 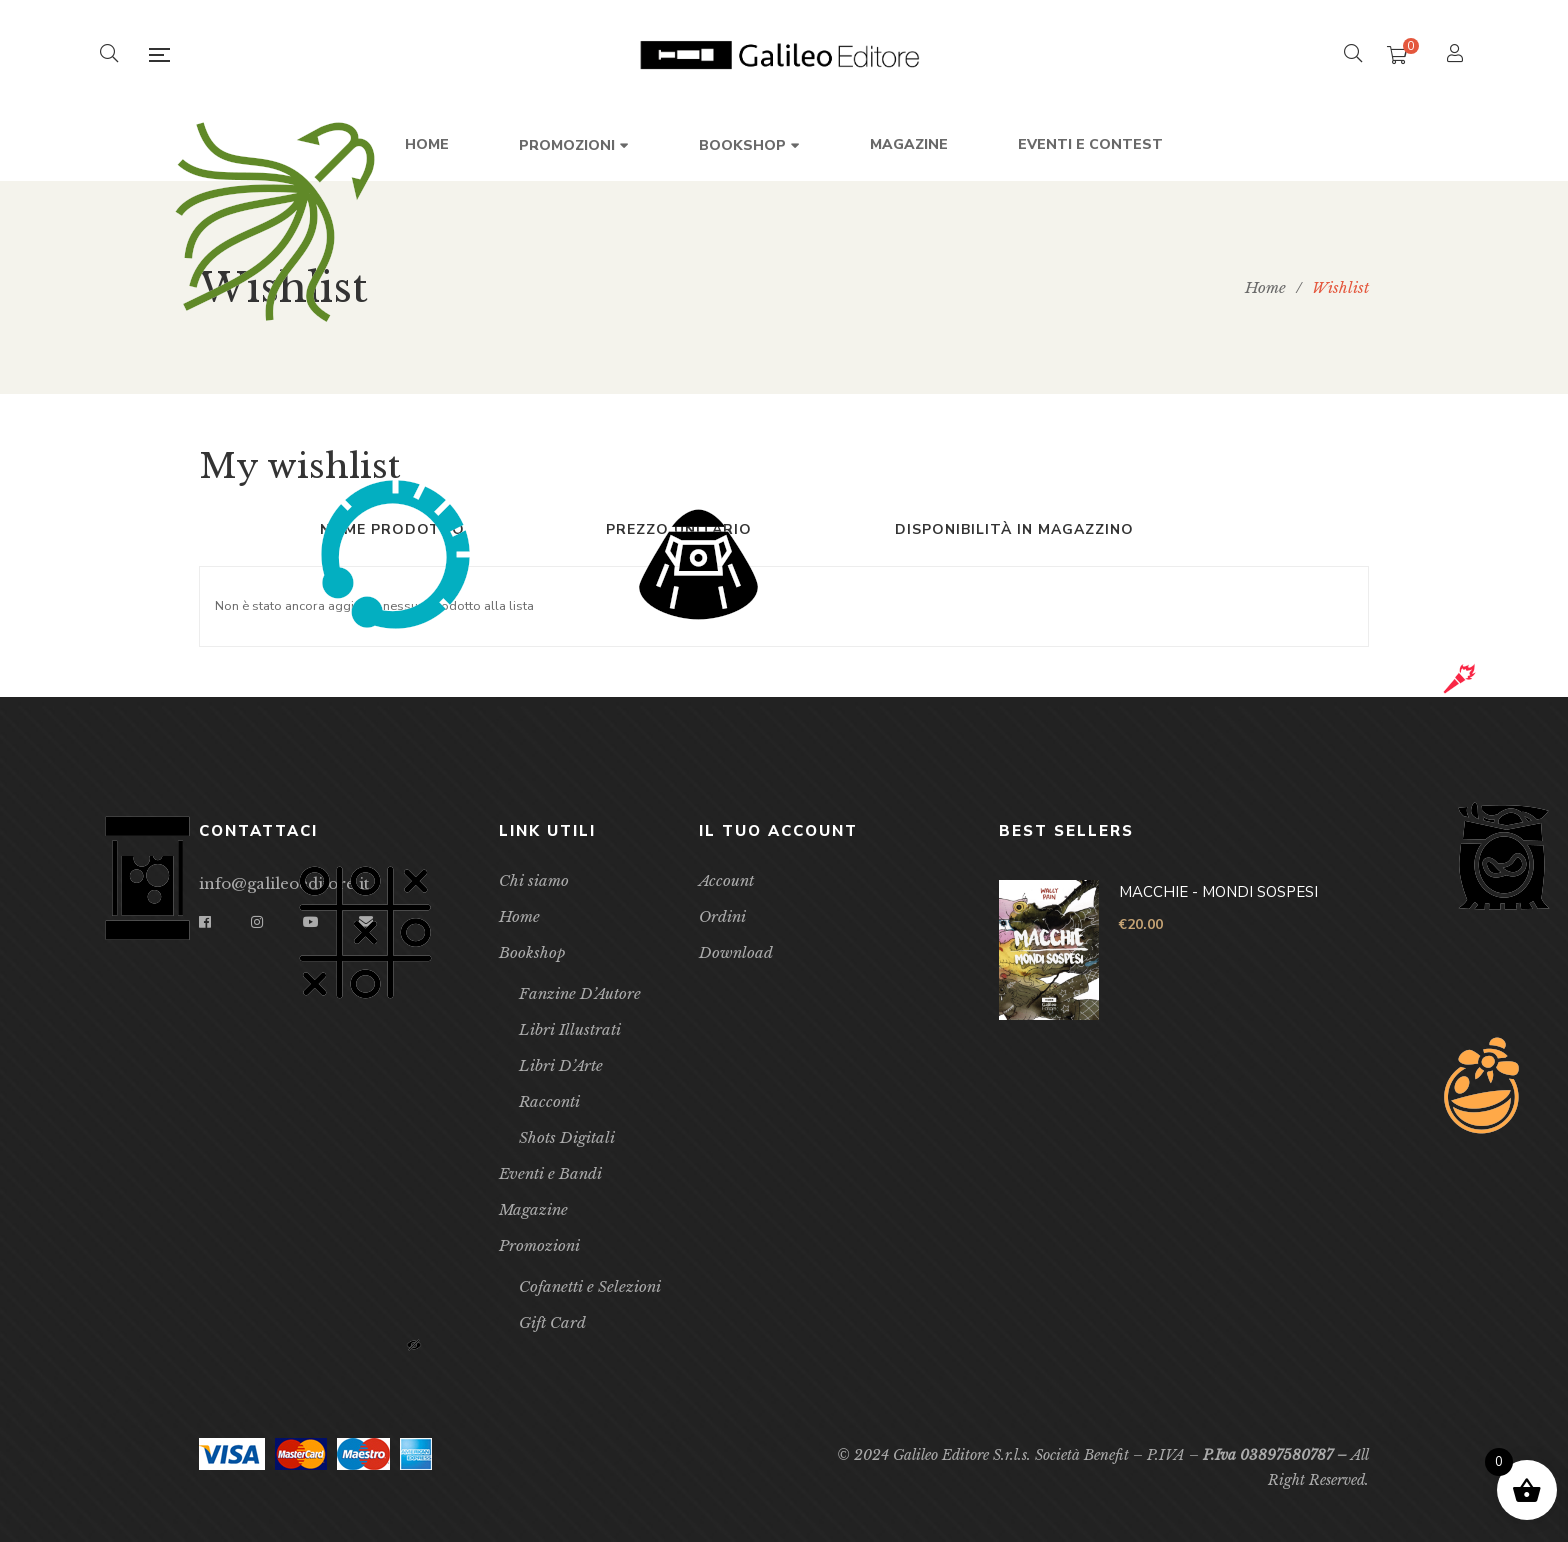 I want to click on hide content or toggle visibility off, so click(x=414, y=1345).